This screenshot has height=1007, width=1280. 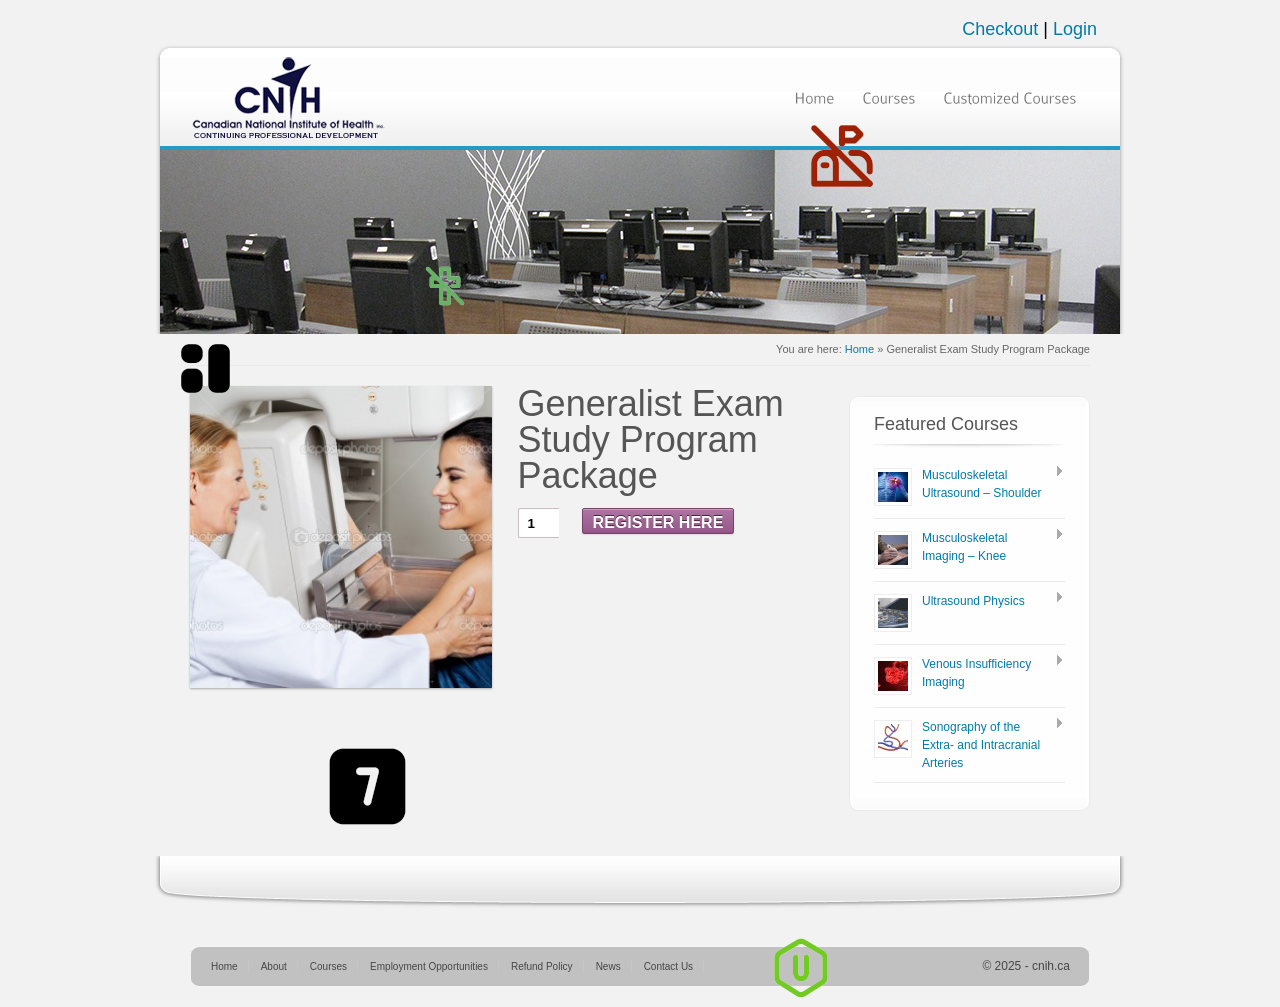 I want to click on mailbox notifications disabled, so click(x=842, y=156).